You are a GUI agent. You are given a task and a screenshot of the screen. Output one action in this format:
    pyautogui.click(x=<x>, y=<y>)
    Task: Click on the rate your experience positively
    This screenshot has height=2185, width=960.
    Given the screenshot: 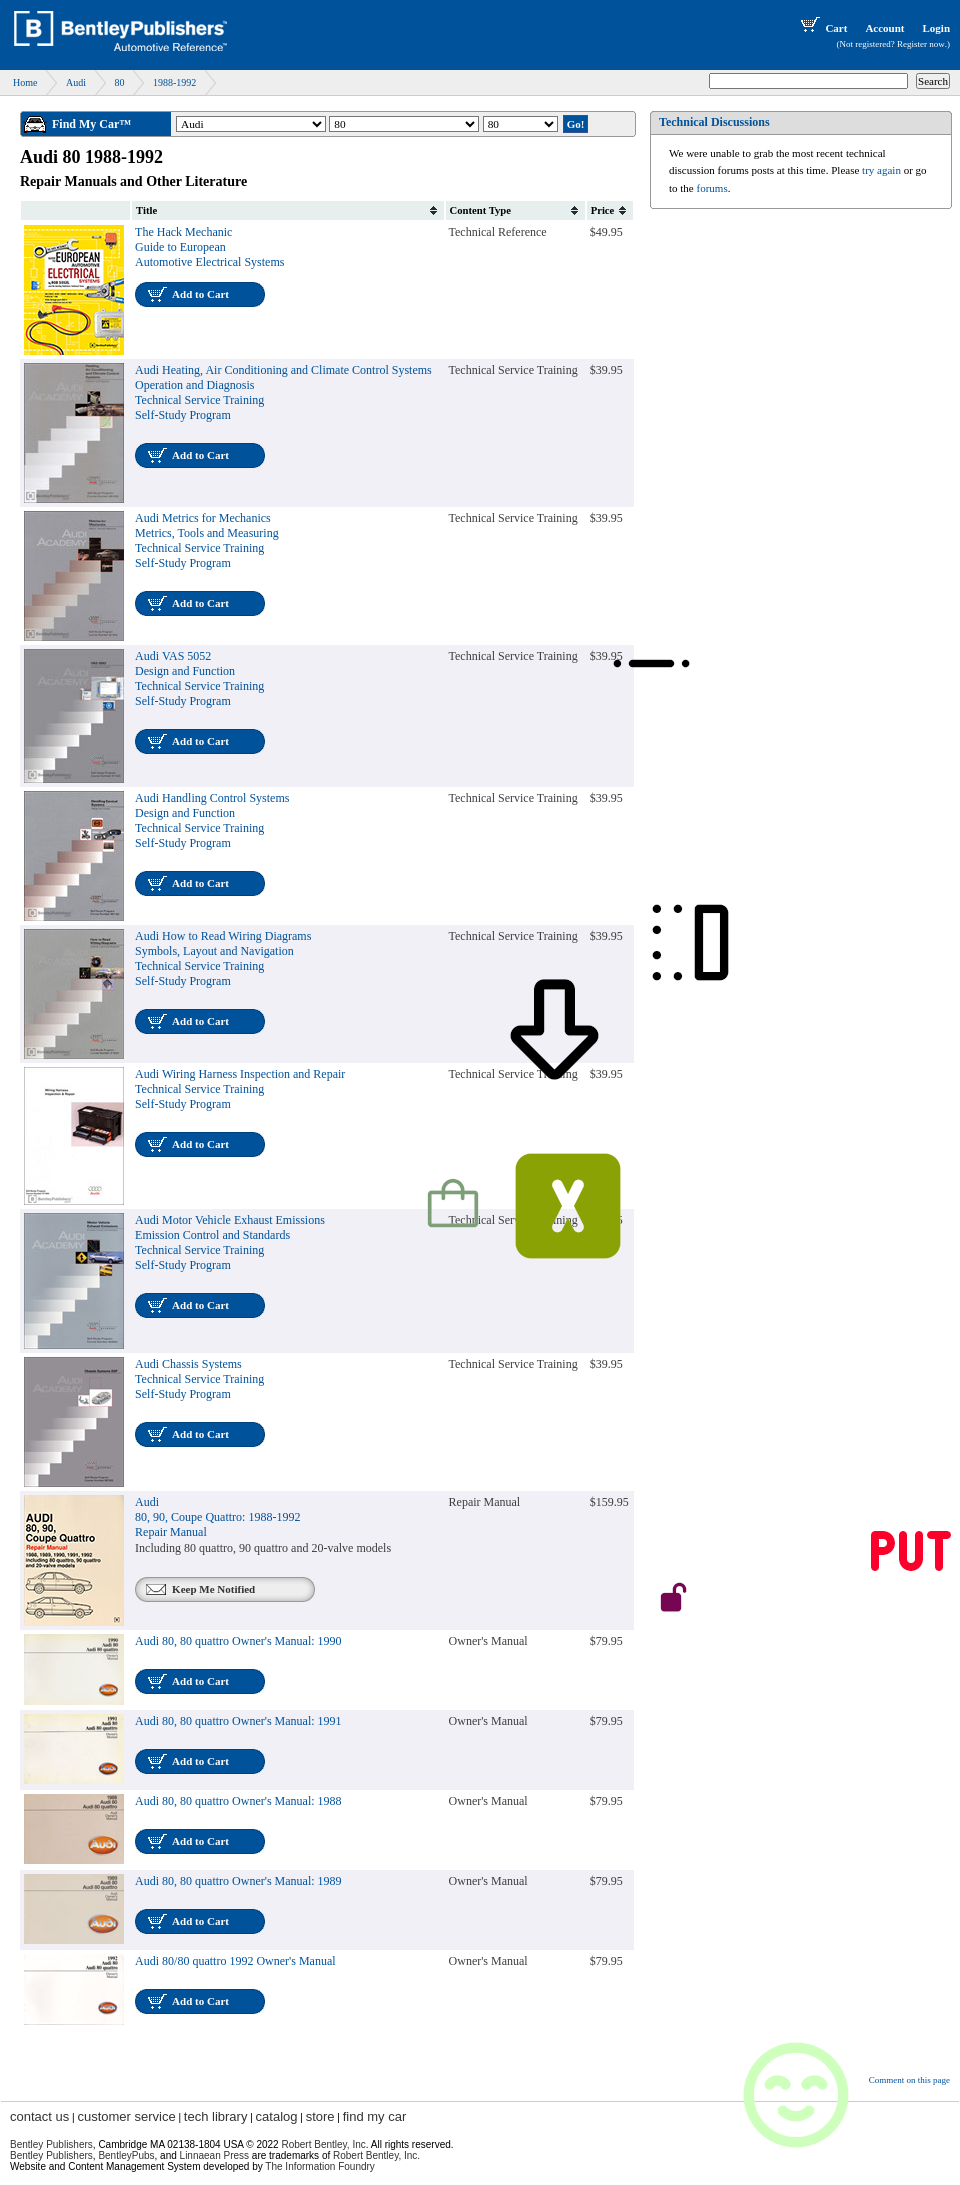 What is the action you would take?
    pyautogui.click(x=796, y=2095)
    